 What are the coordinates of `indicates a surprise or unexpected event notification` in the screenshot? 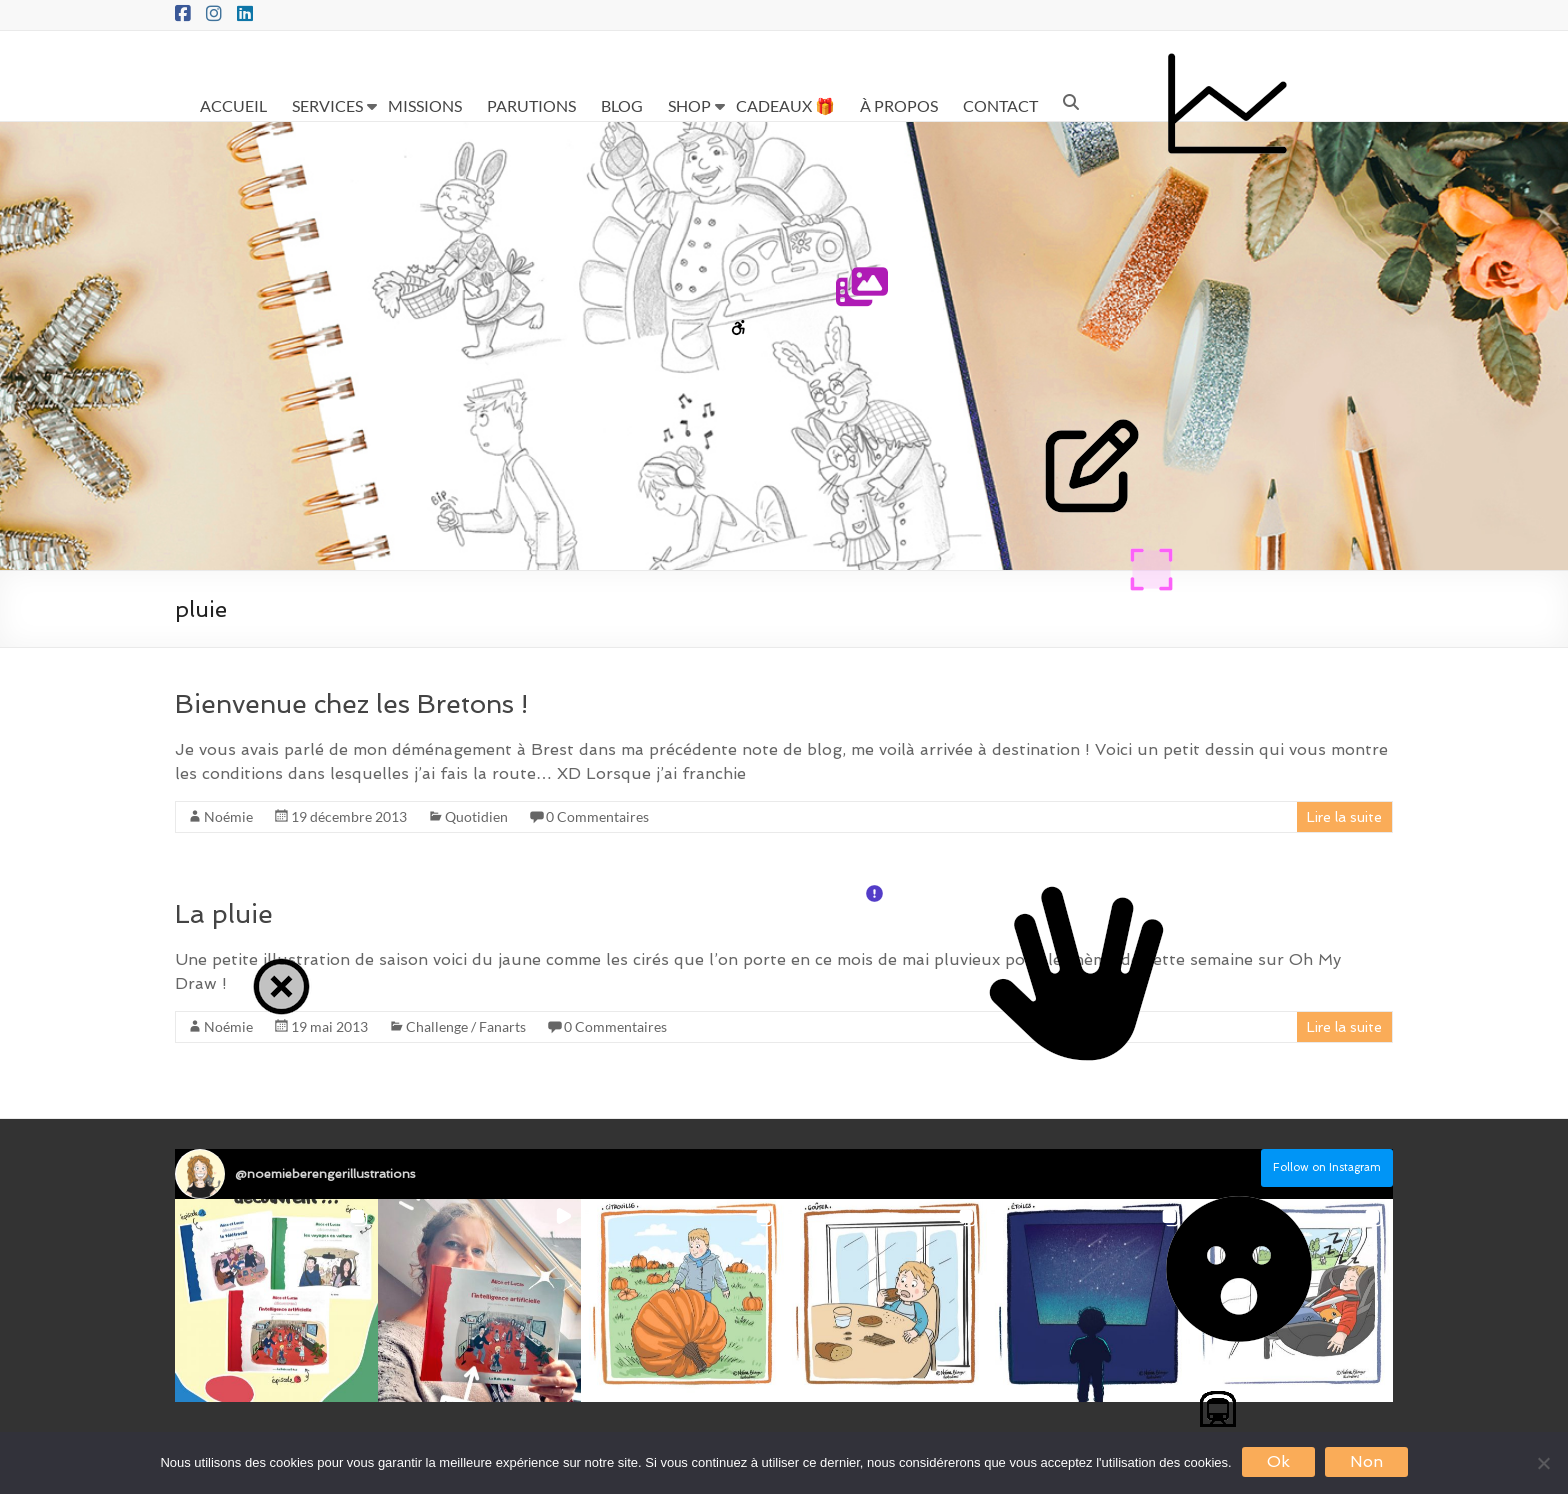 It's located at (1239, 1269).